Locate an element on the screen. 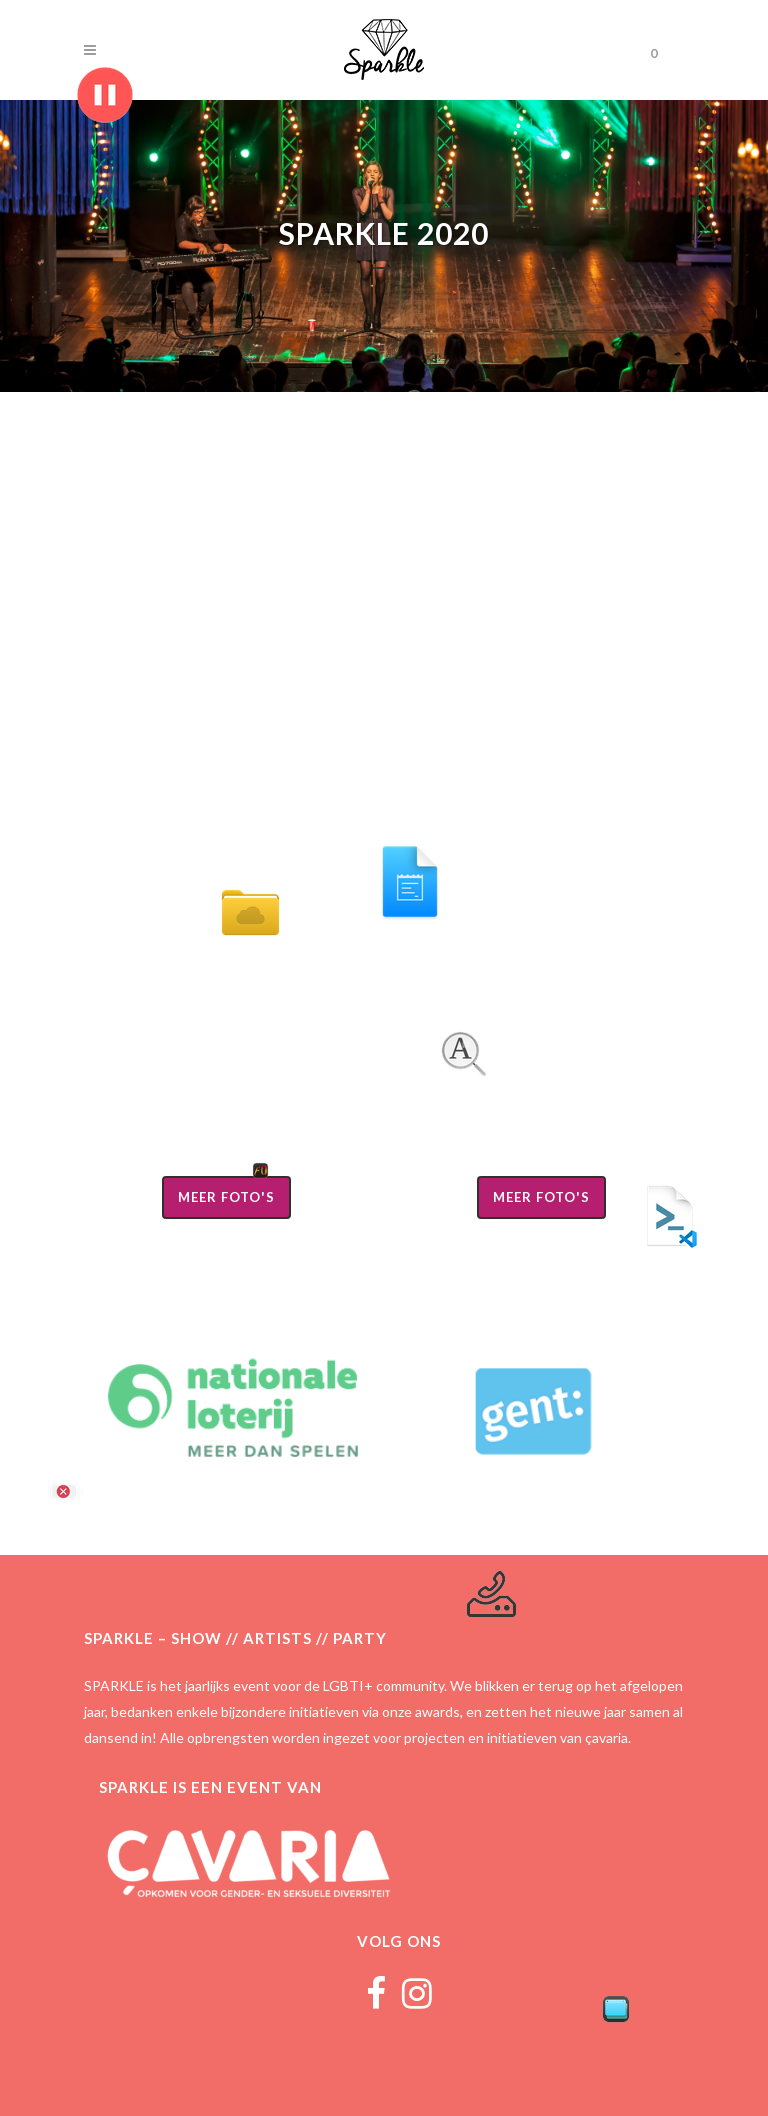 Image resolution: width=768 pixels, height=2116 pixels. indicates battery not detected or missing is located at coordinates (65, 1491).